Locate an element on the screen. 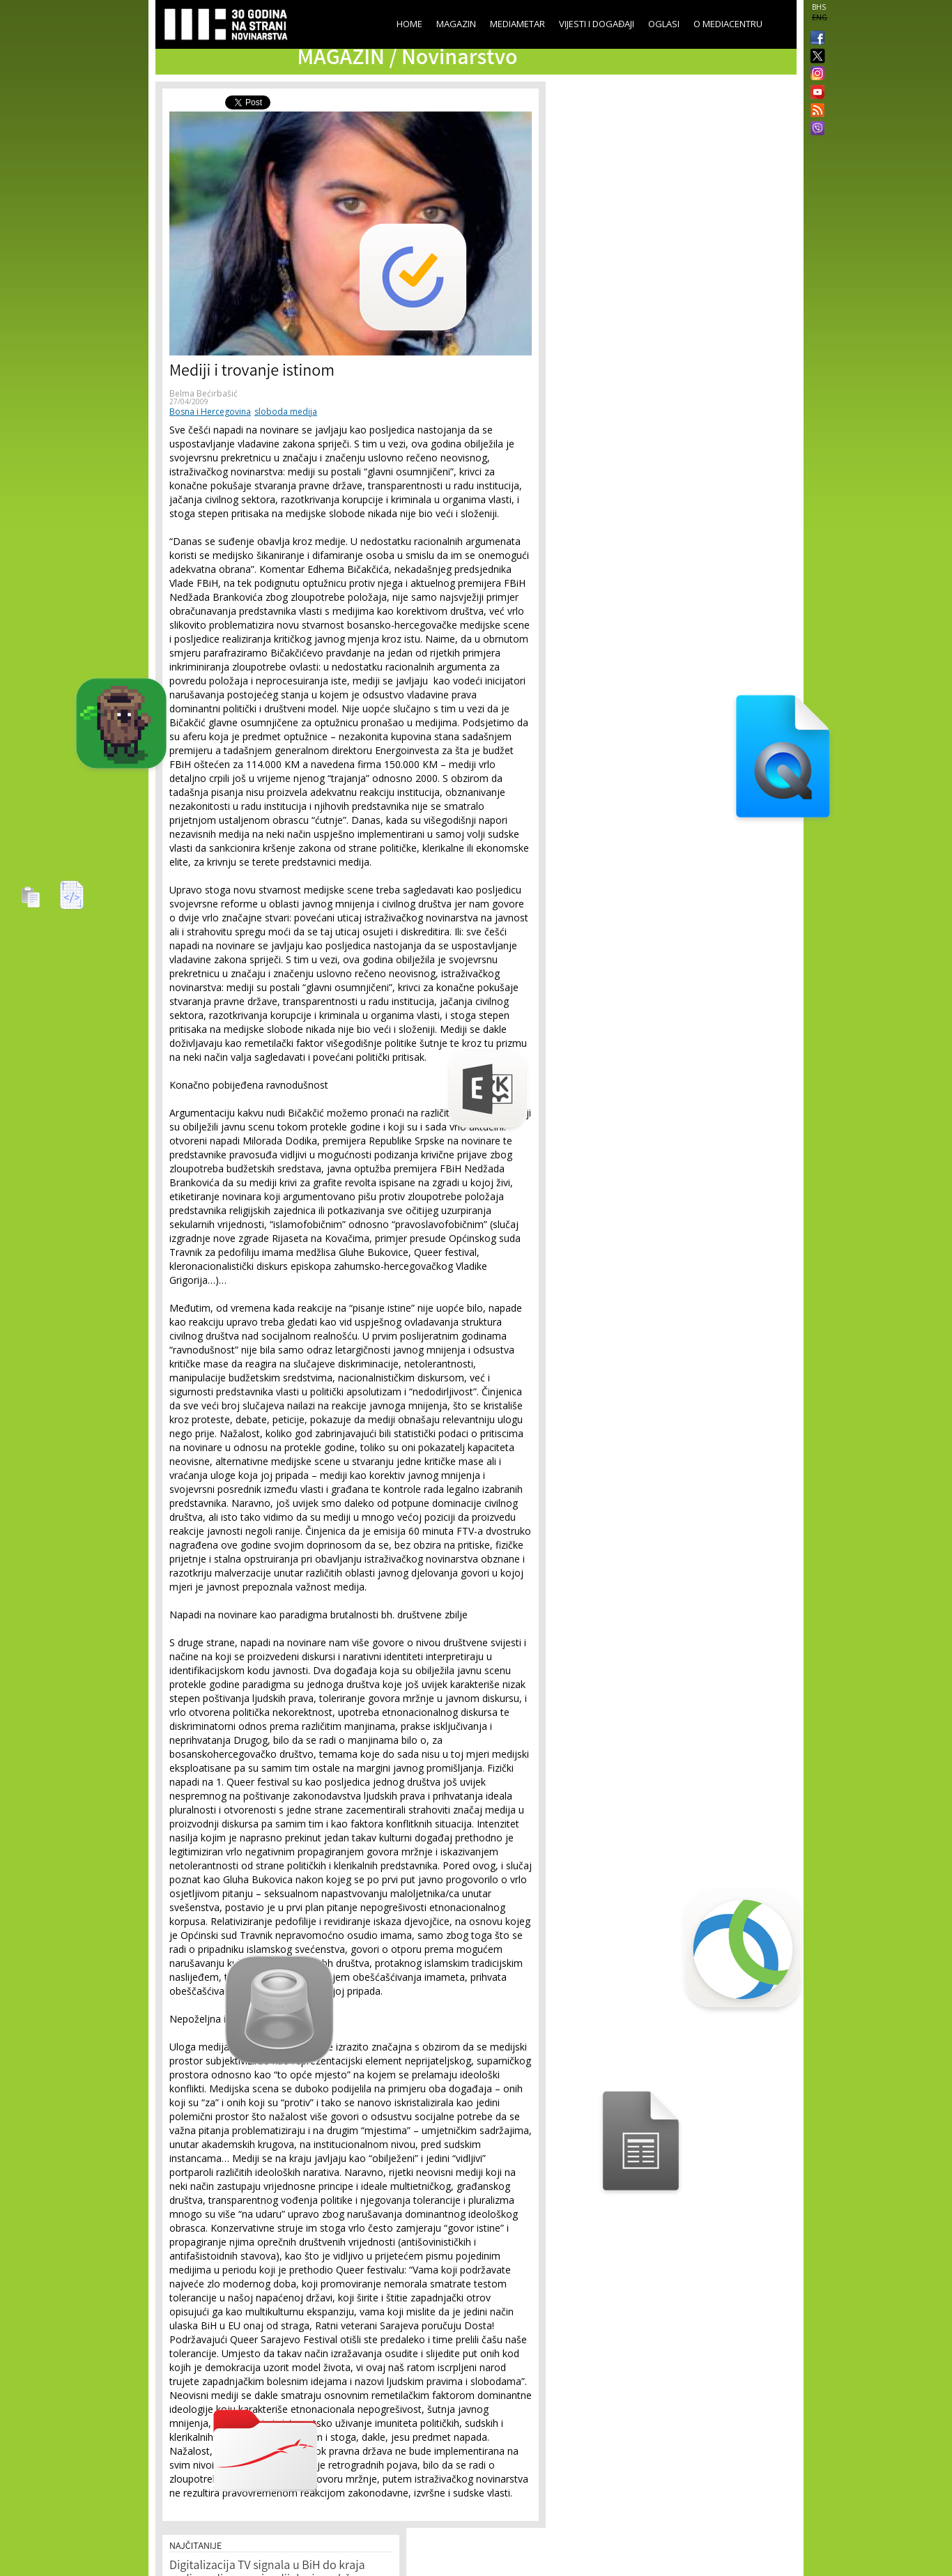 The height and width of the screenshot is (2576, 952). paste copied content from clipboard is located at coordinates (31, 897).